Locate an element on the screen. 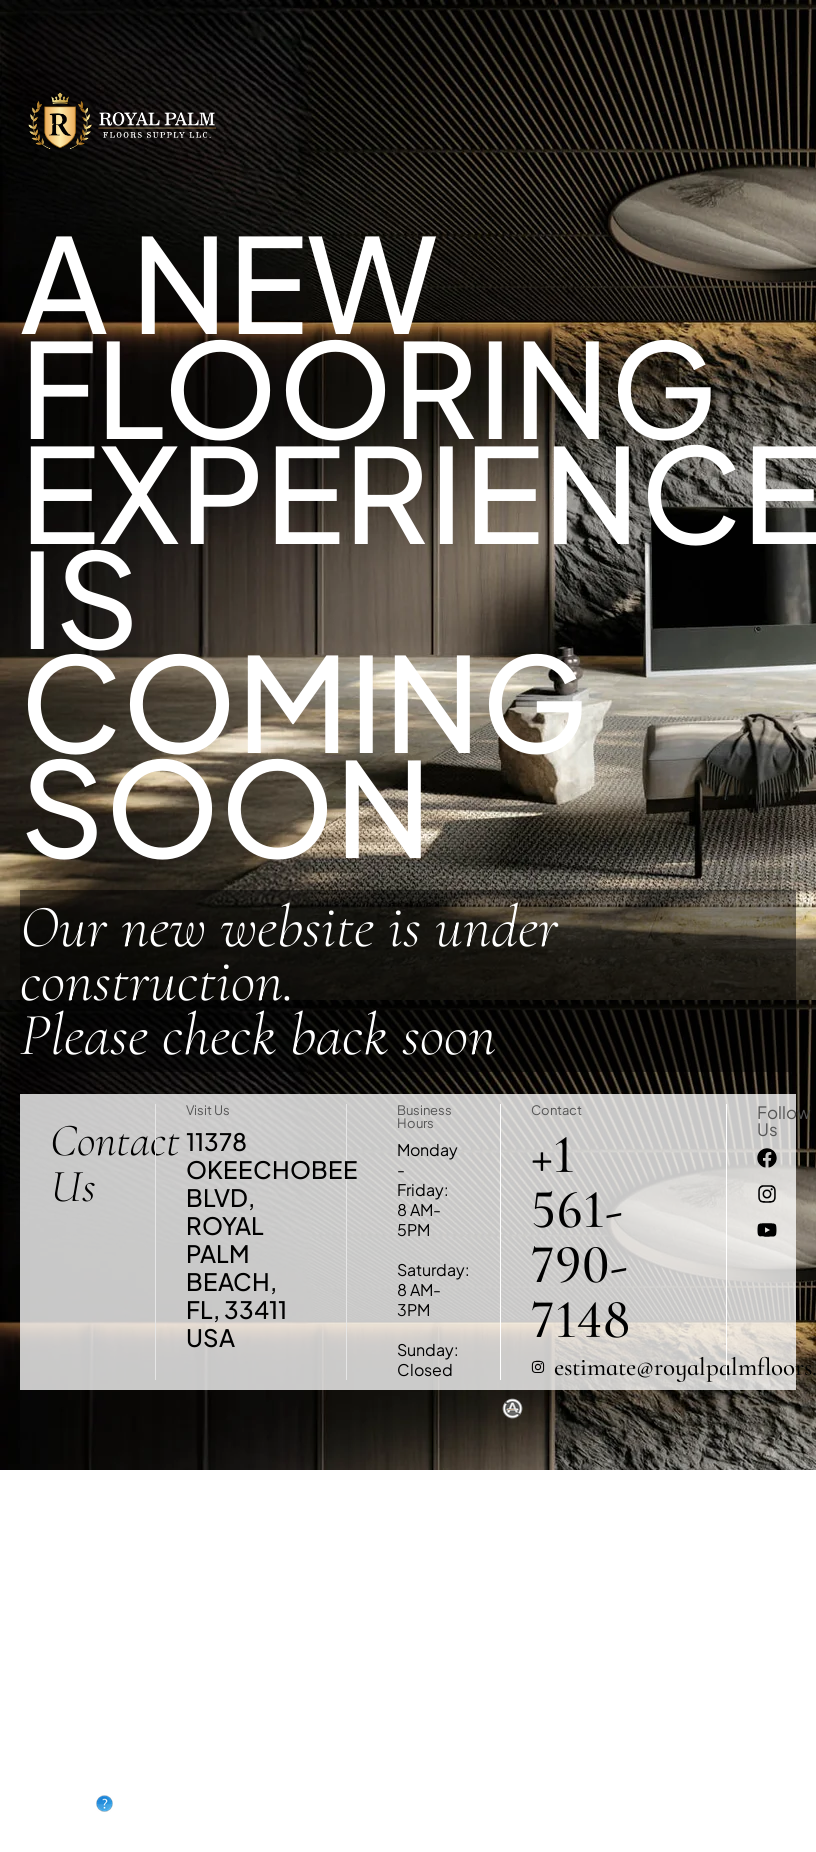 The image size is (816, 1852). open the software updater application is located at coordinates (512, 1408).